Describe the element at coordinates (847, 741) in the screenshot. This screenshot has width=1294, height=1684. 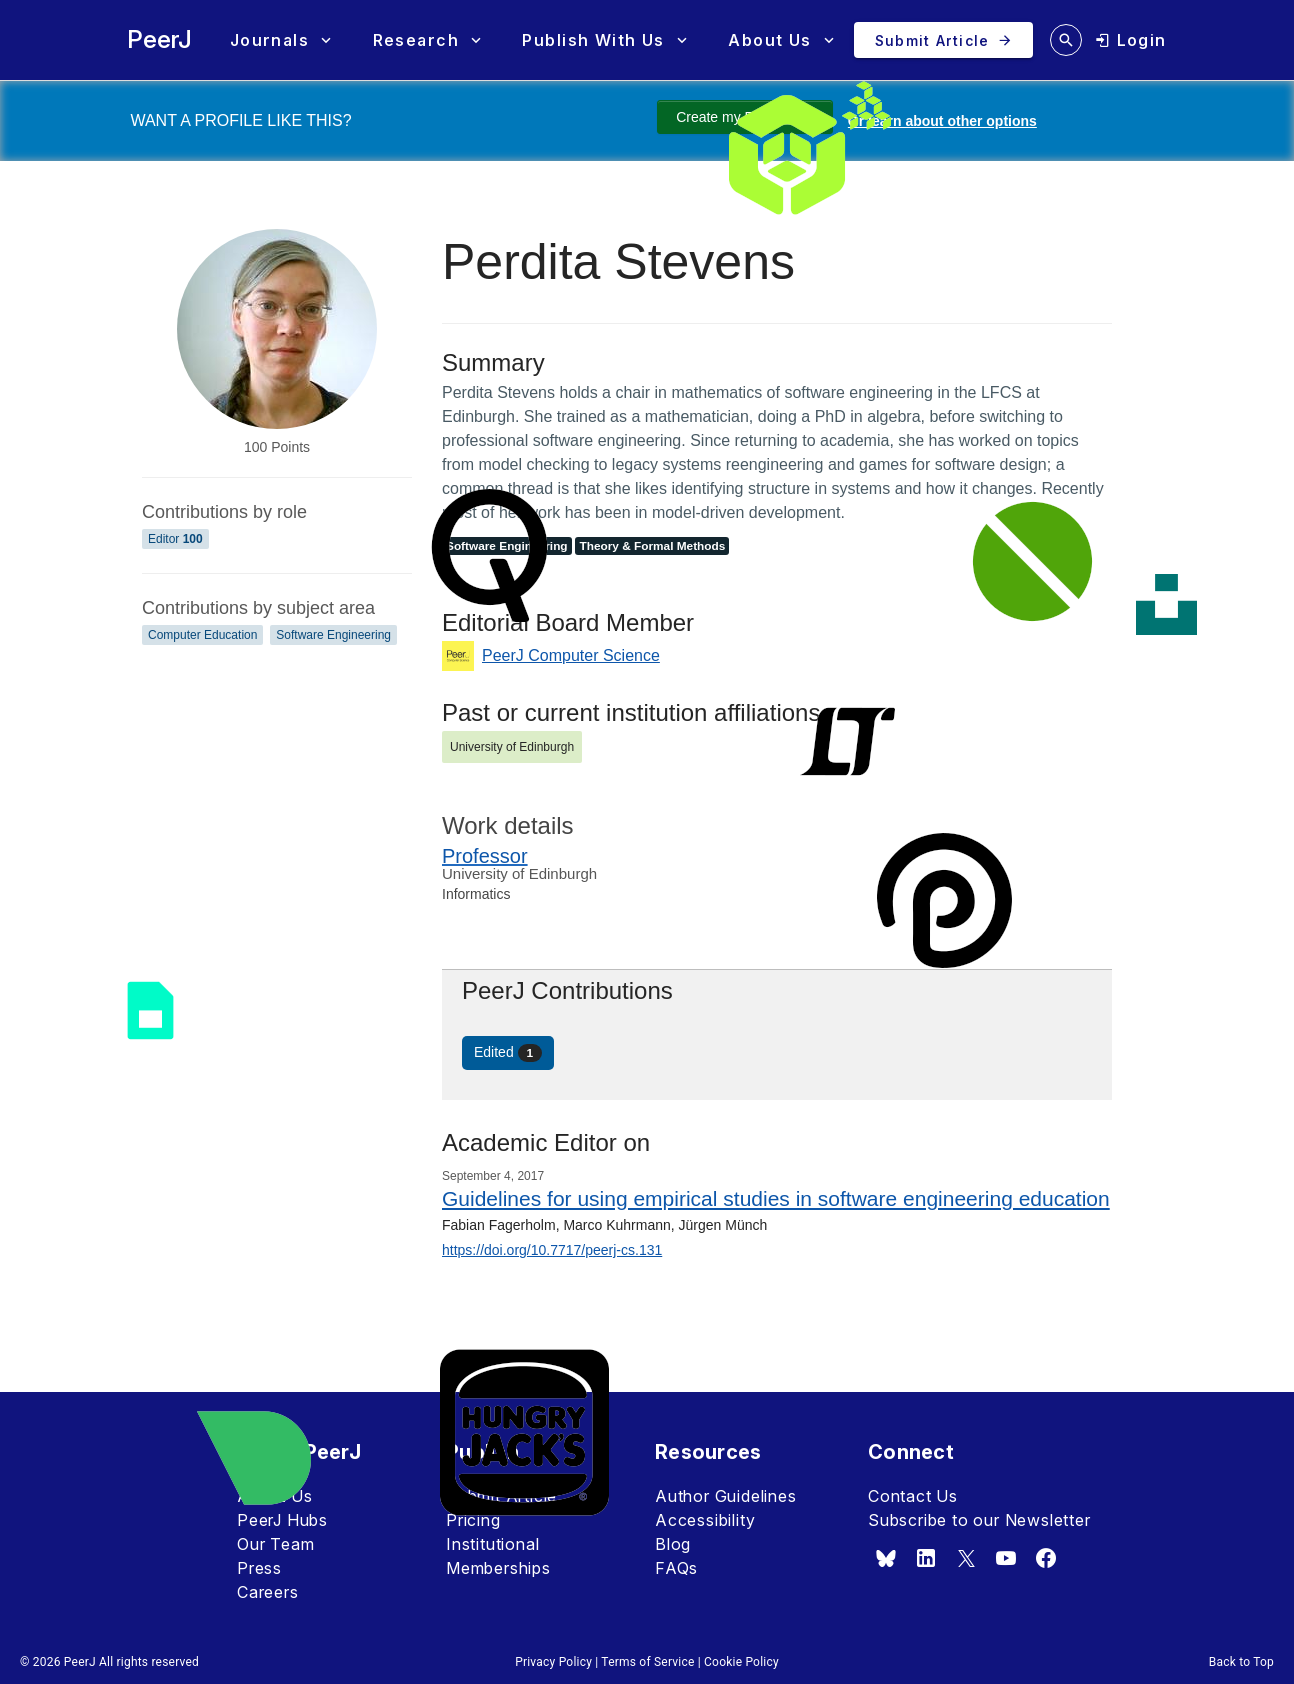
I see `open LTspice circuit simulation software` at that location.